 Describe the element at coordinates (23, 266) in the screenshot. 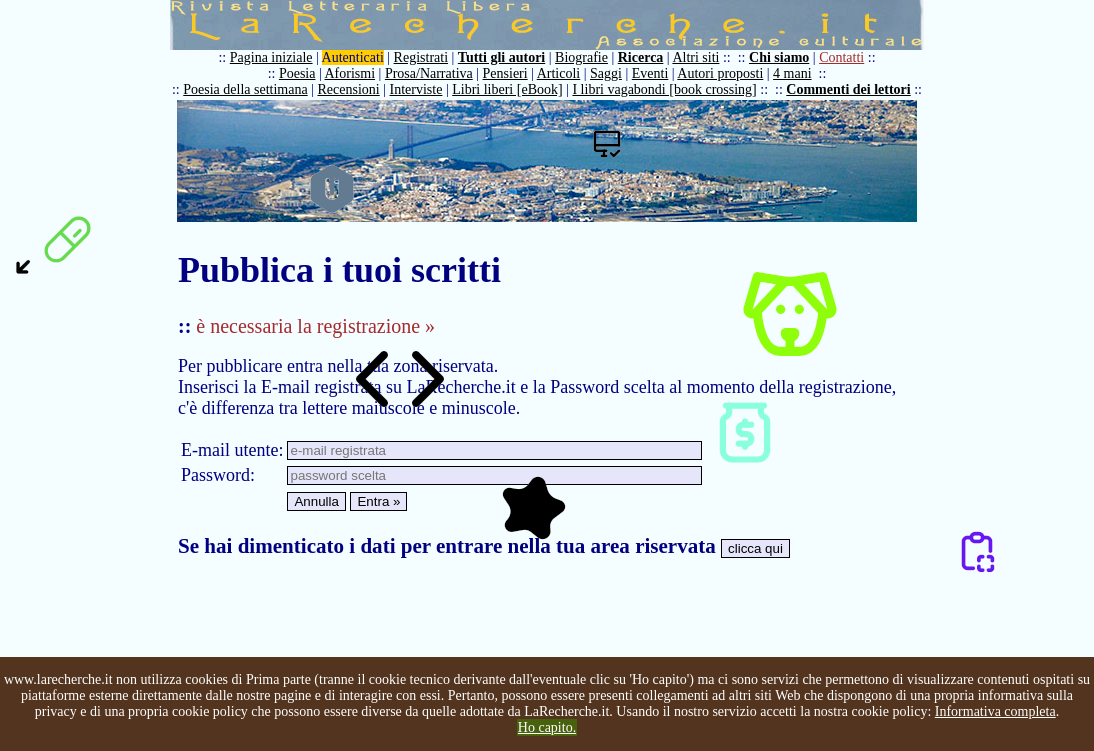

I see `access transit entry or exit points` at that location.